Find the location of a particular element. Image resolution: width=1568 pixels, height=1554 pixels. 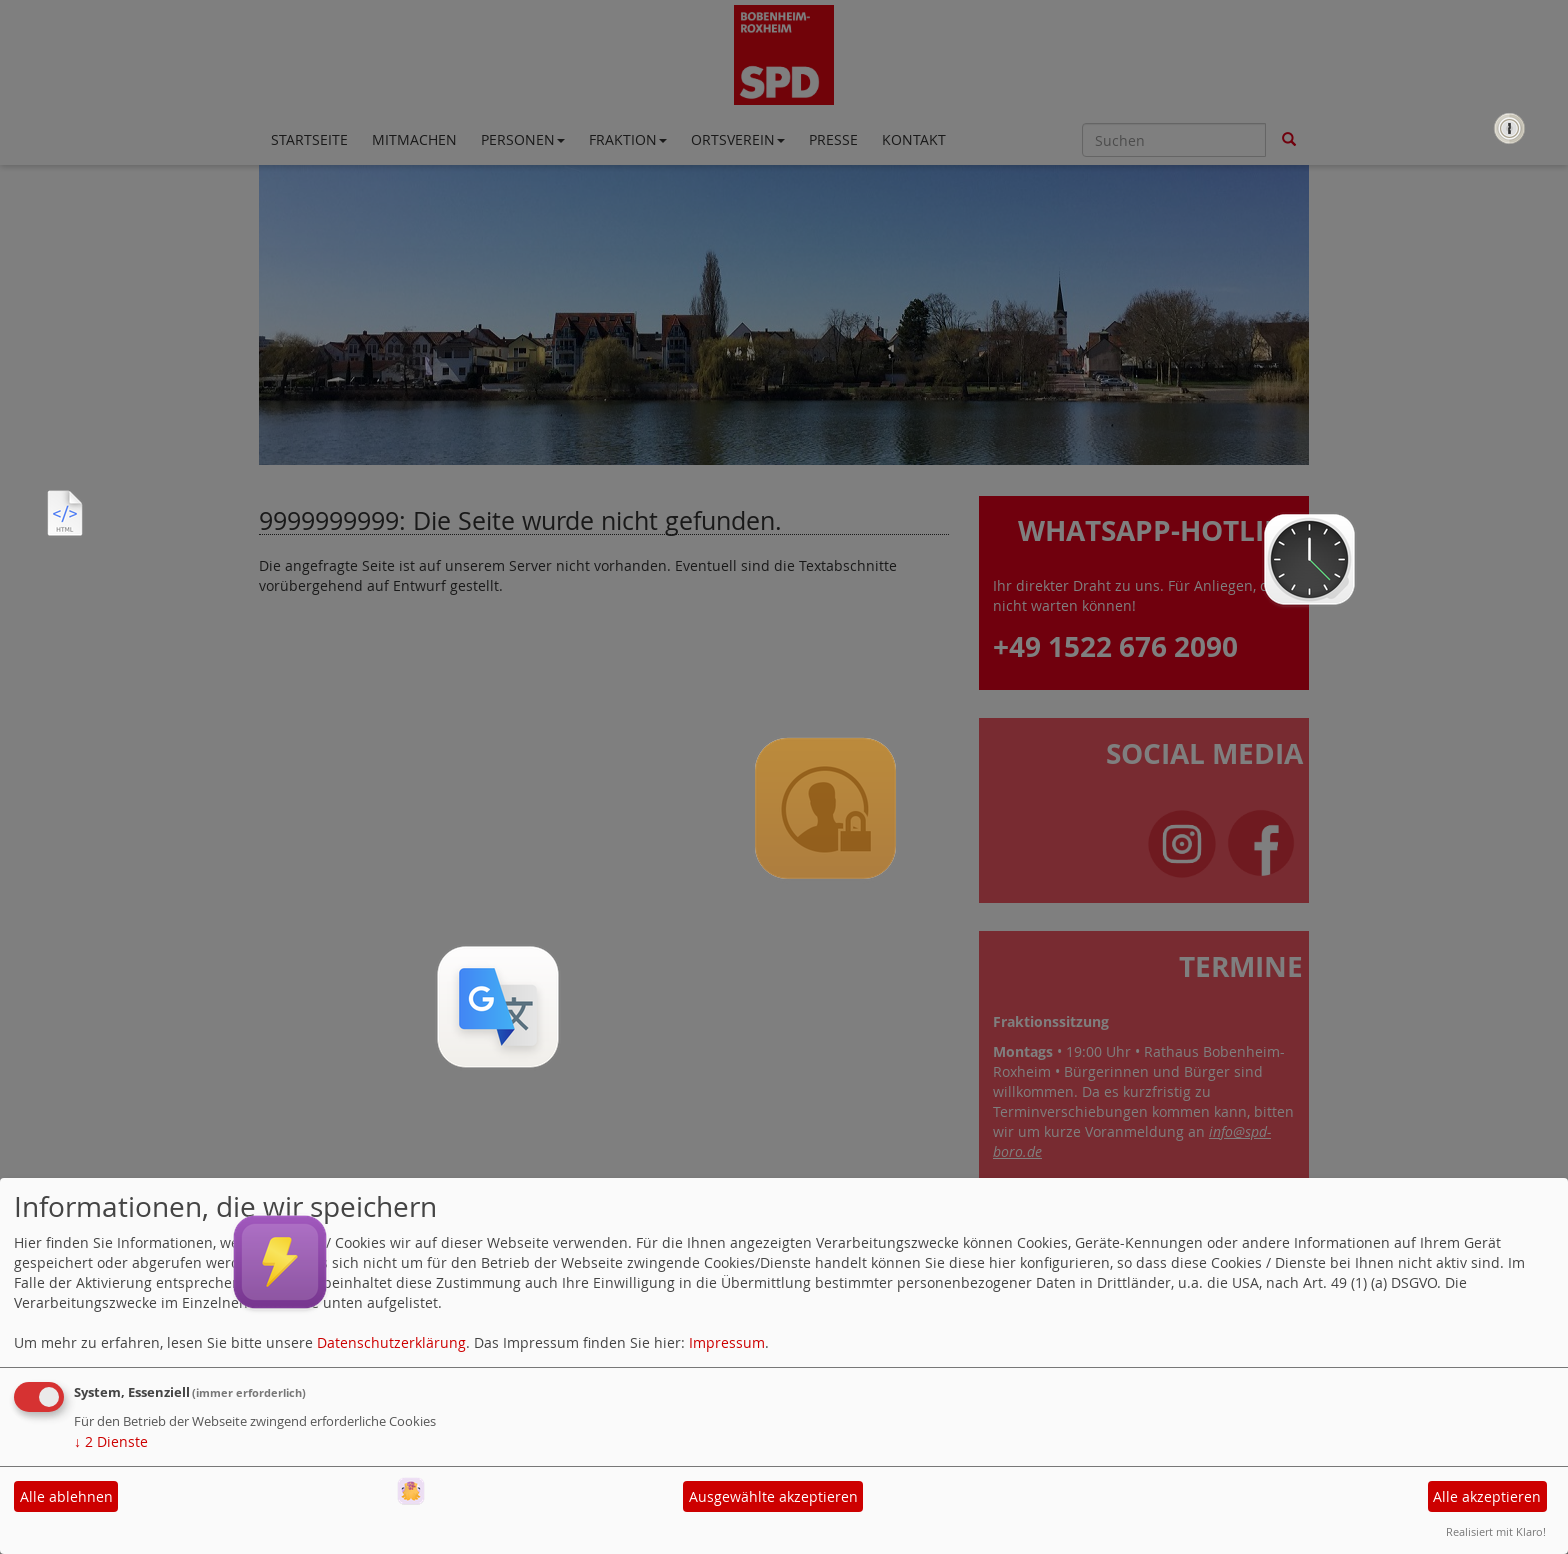

open go for it productivity app is located at coordinates (1309, 559).